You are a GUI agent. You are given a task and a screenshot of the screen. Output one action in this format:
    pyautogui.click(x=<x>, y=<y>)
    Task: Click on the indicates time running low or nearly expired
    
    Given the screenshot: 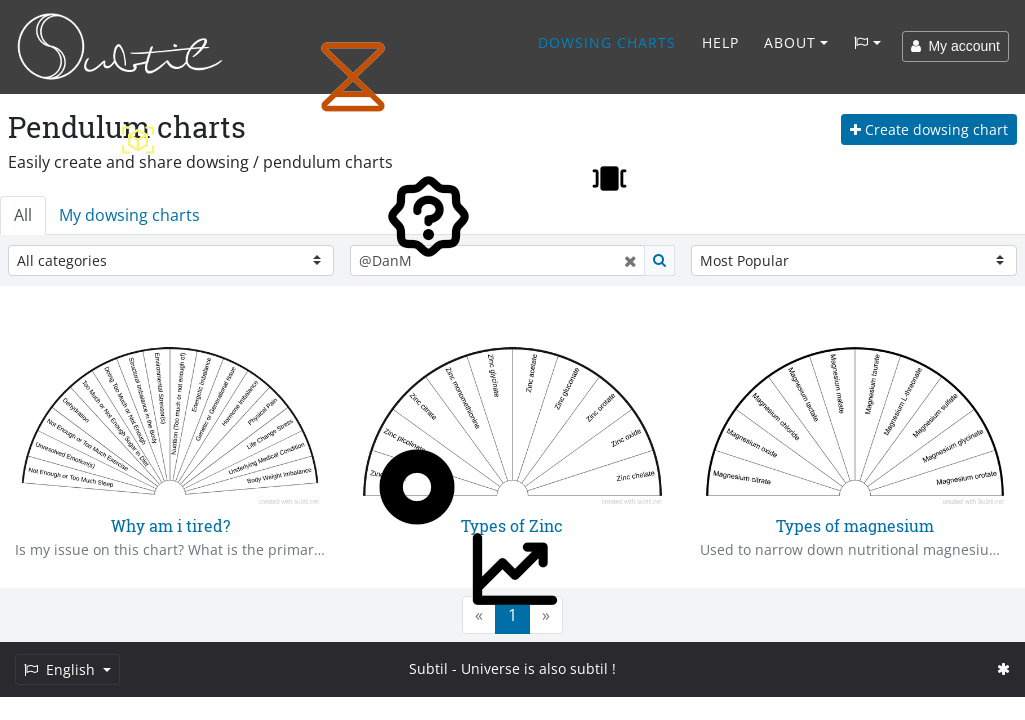 What is the action you would take?
    pyautogui.click(x=353, y=77)
    